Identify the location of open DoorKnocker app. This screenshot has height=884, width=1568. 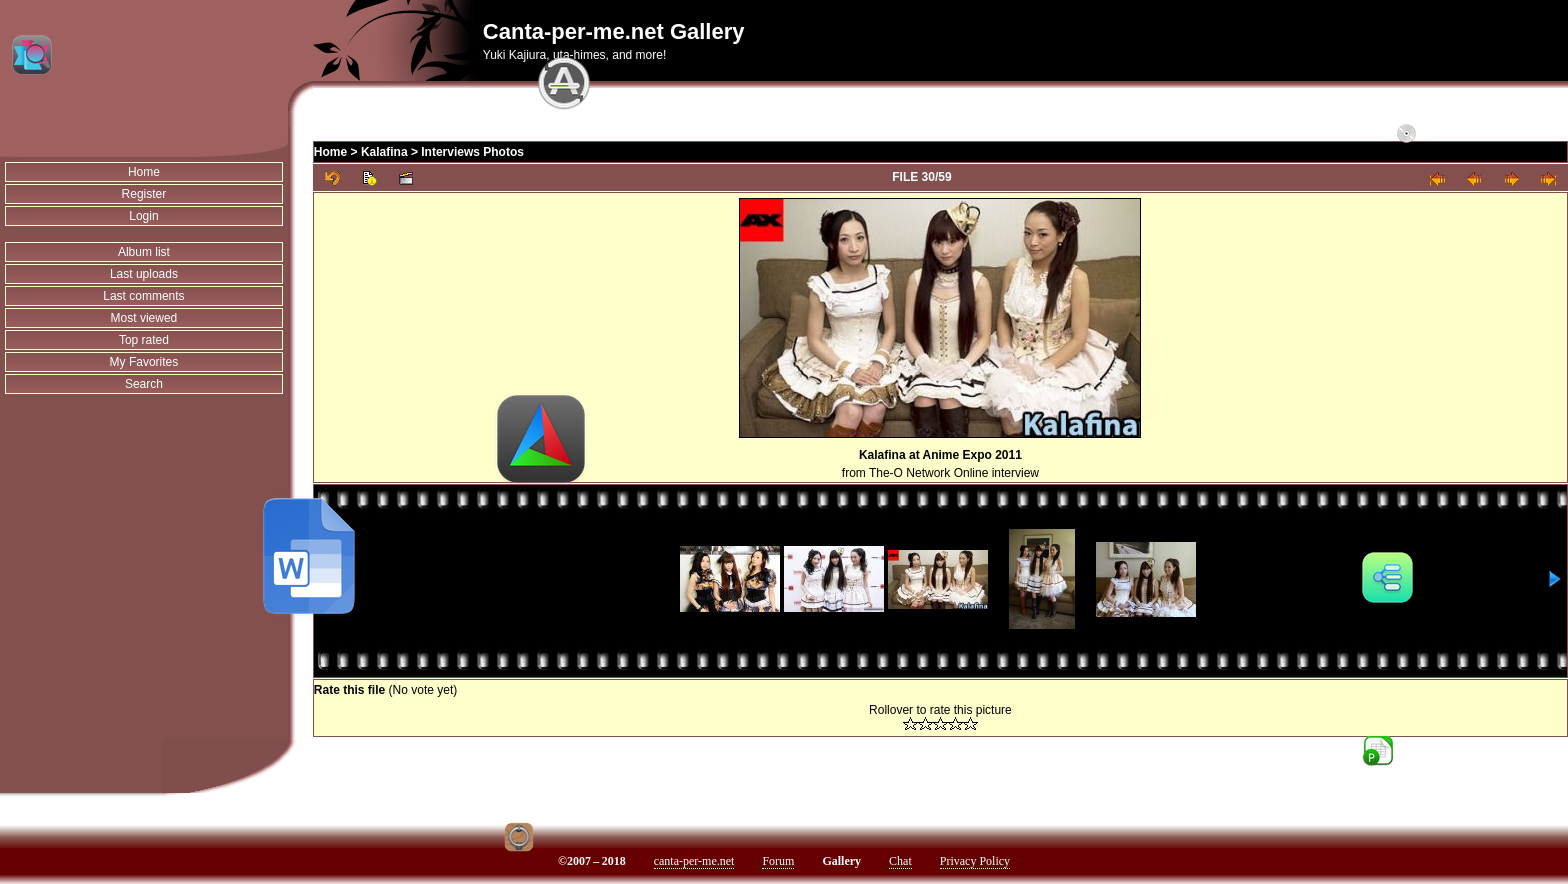
(519, 837).